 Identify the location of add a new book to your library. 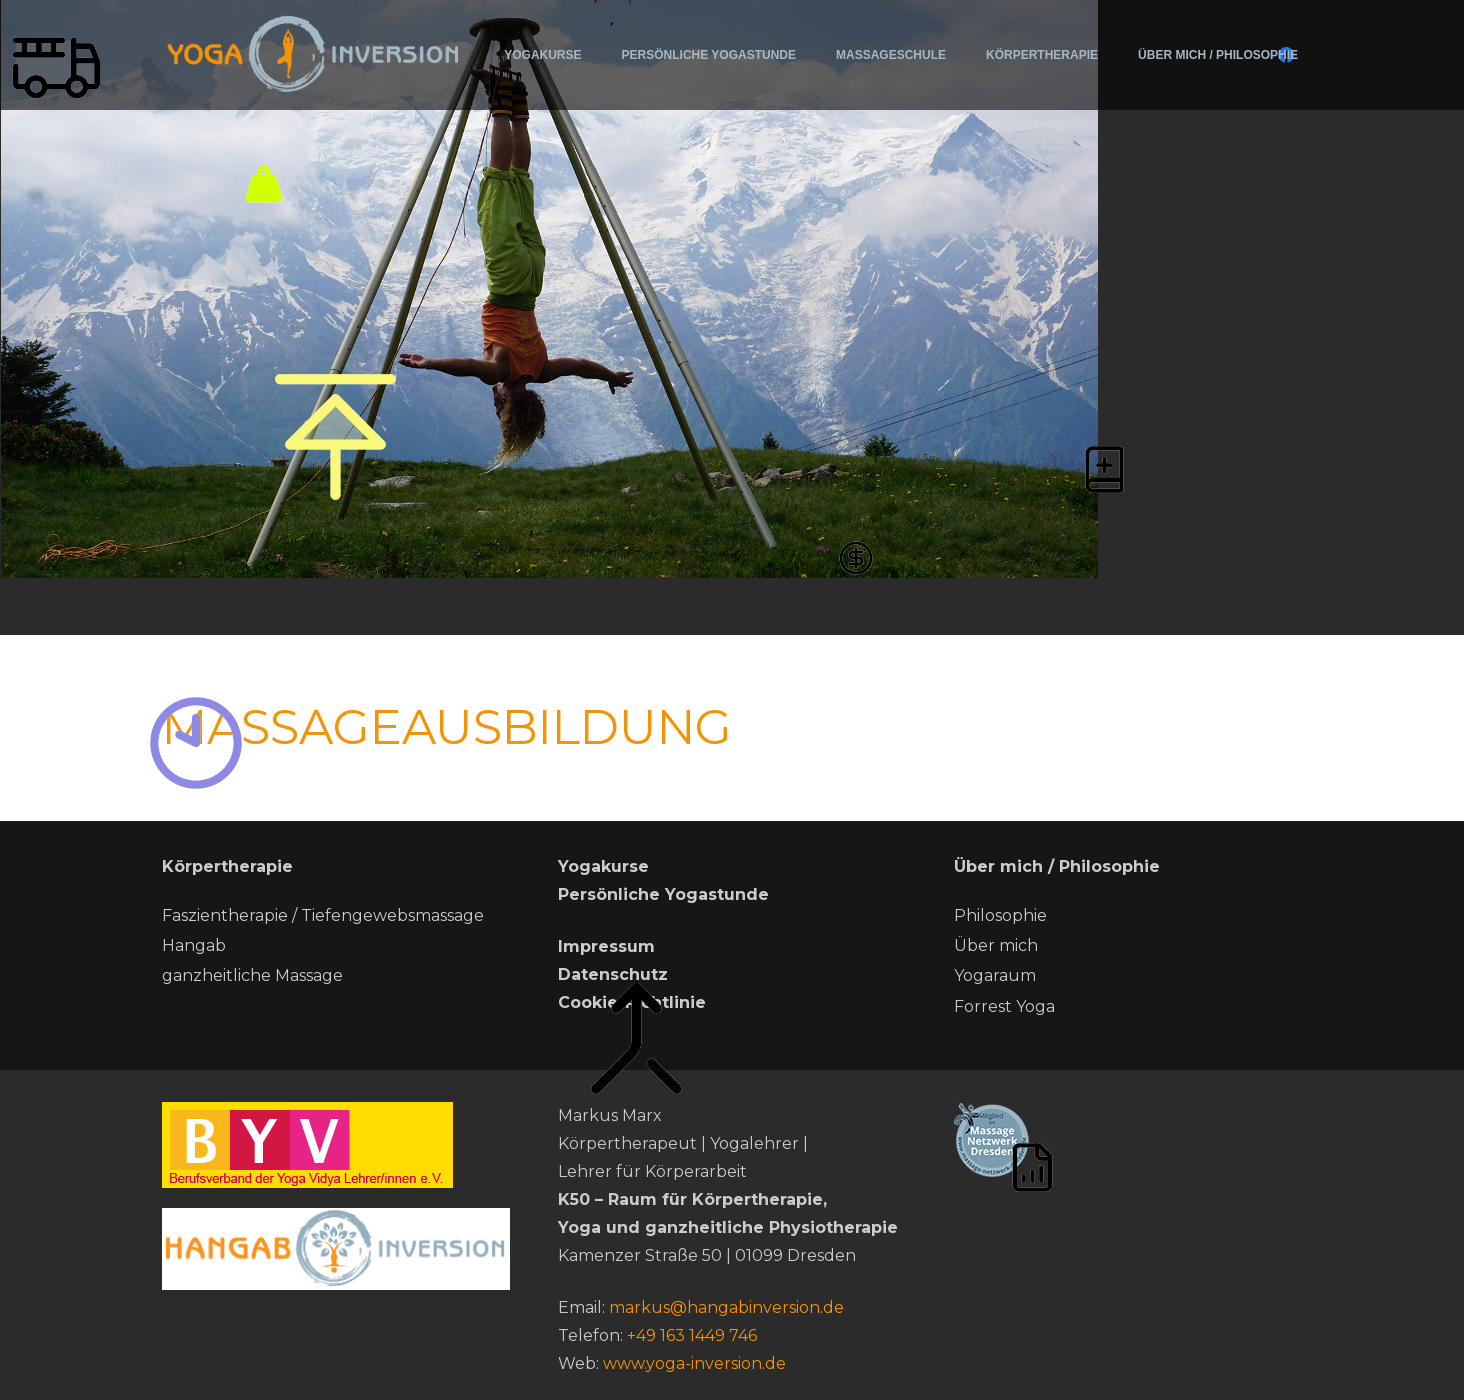
(1104, 469).